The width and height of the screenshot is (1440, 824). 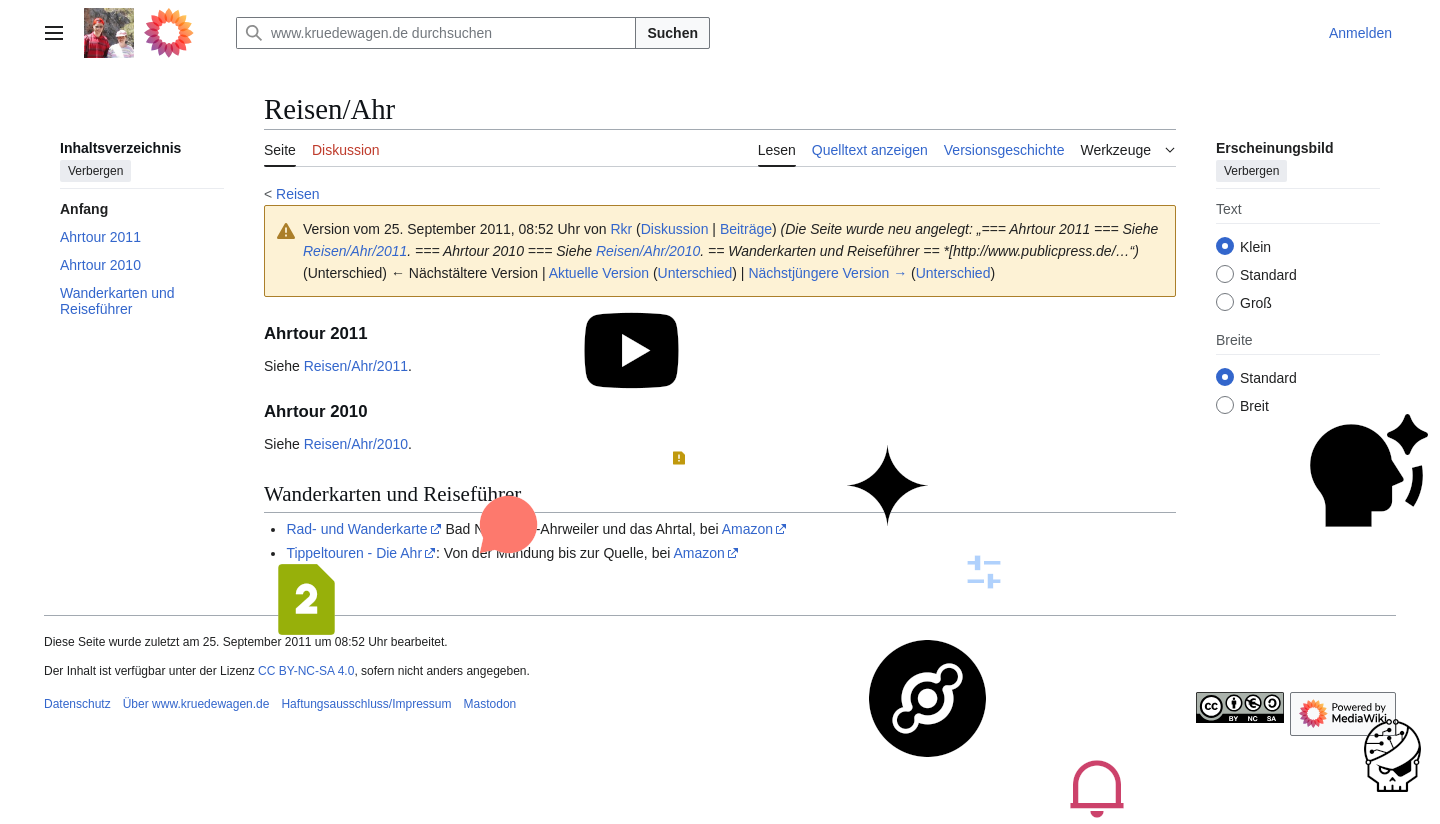 I want to click on open YouTube app, so click(x=631, y=350).